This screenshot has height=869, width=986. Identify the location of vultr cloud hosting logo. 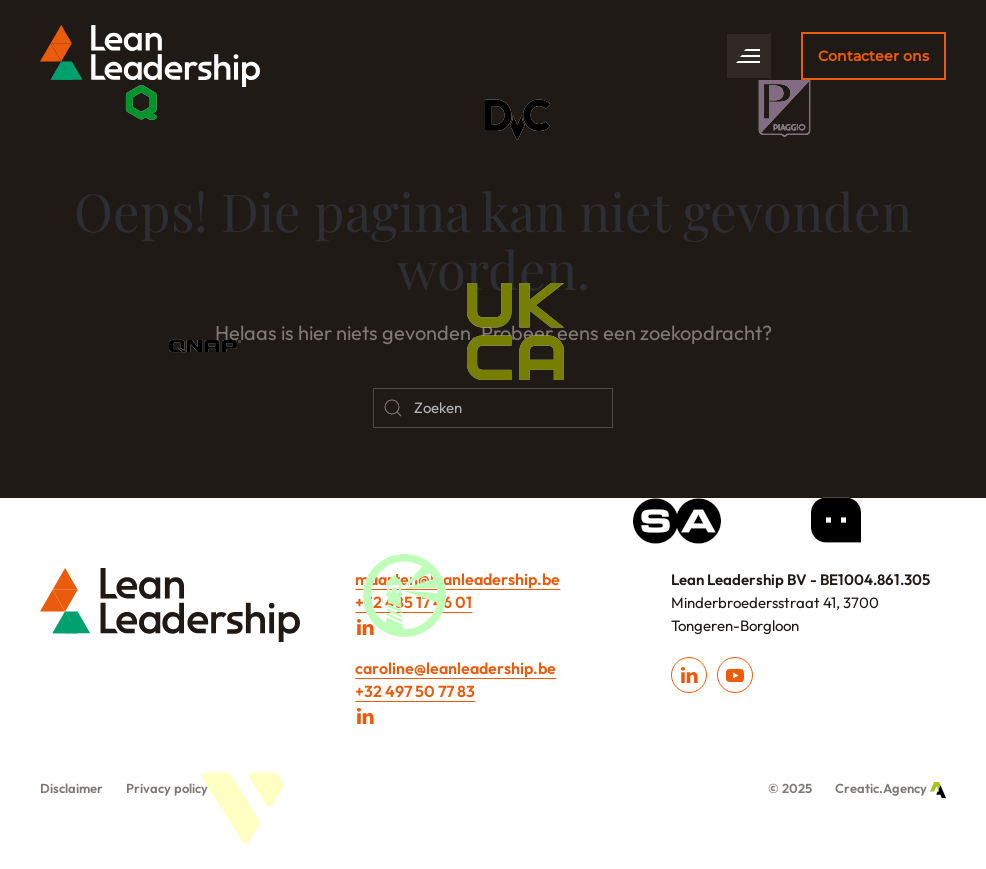
(243, 808).